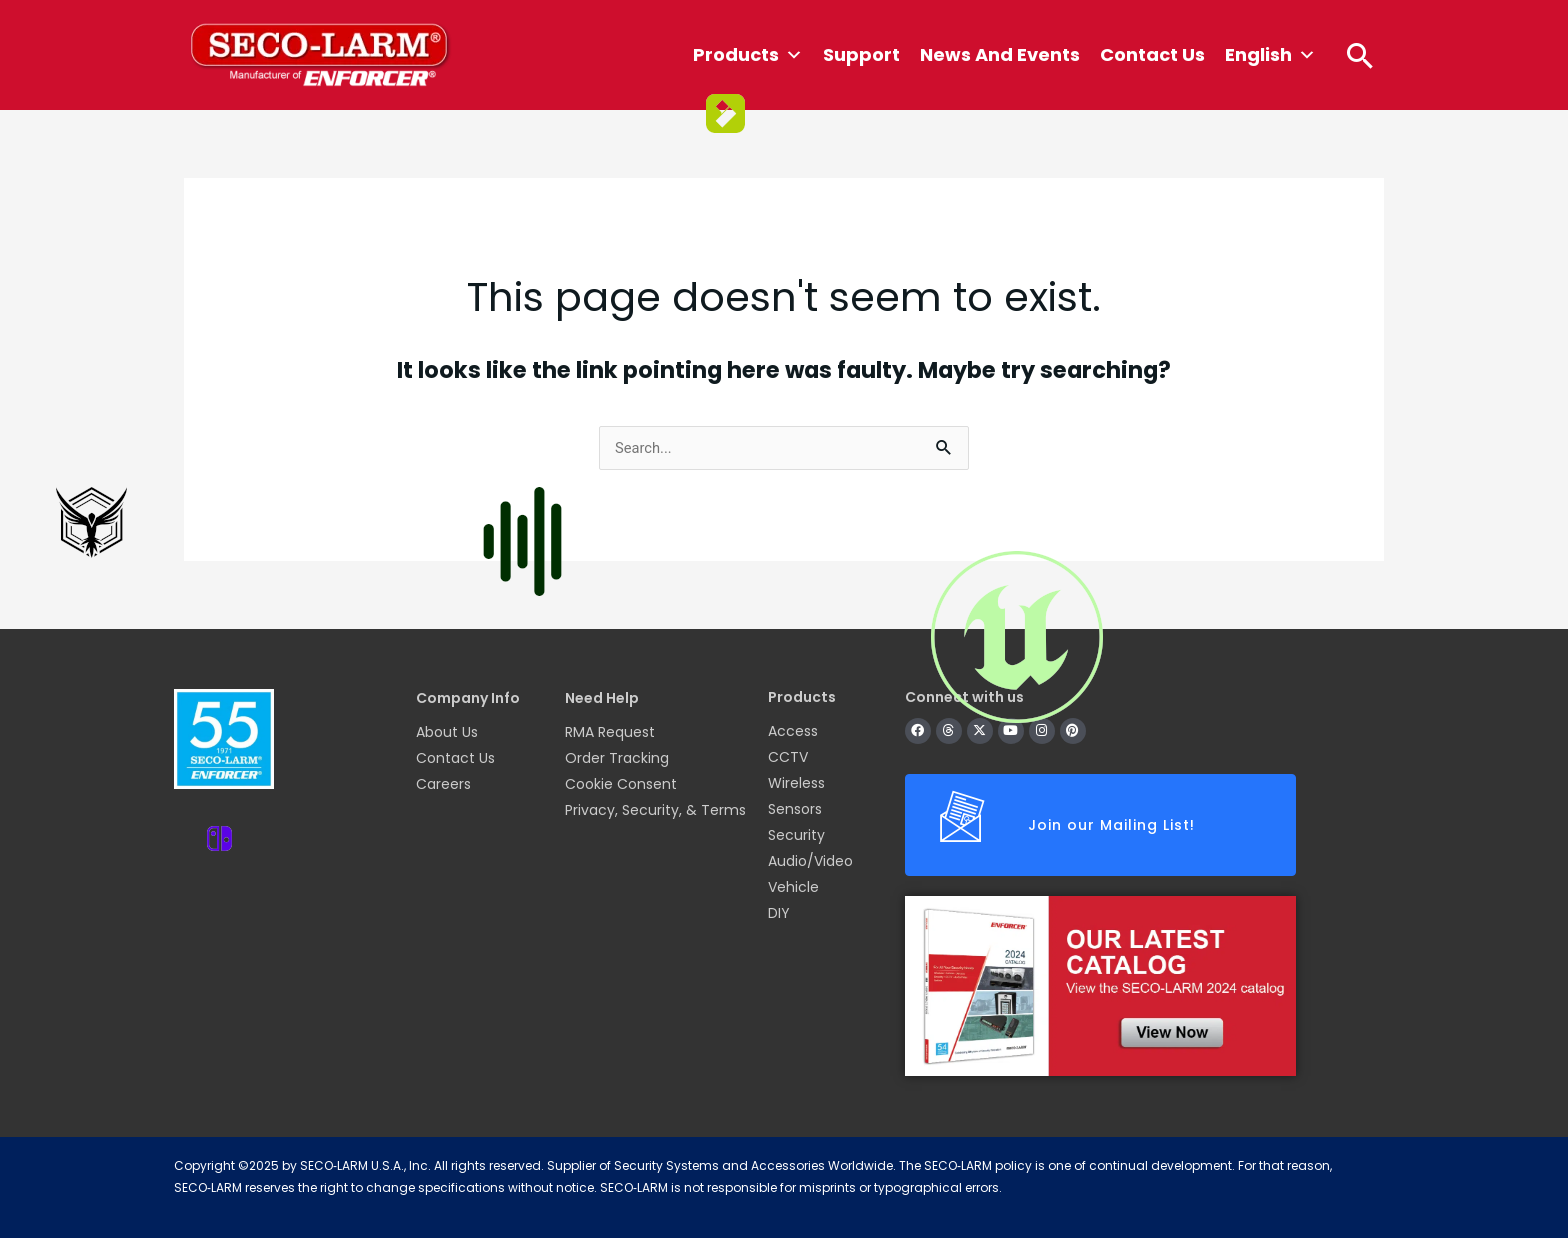 The width and height of the screenshot is (1568, 1238). I want to click on unreal engine logo, so click(1017, 637).